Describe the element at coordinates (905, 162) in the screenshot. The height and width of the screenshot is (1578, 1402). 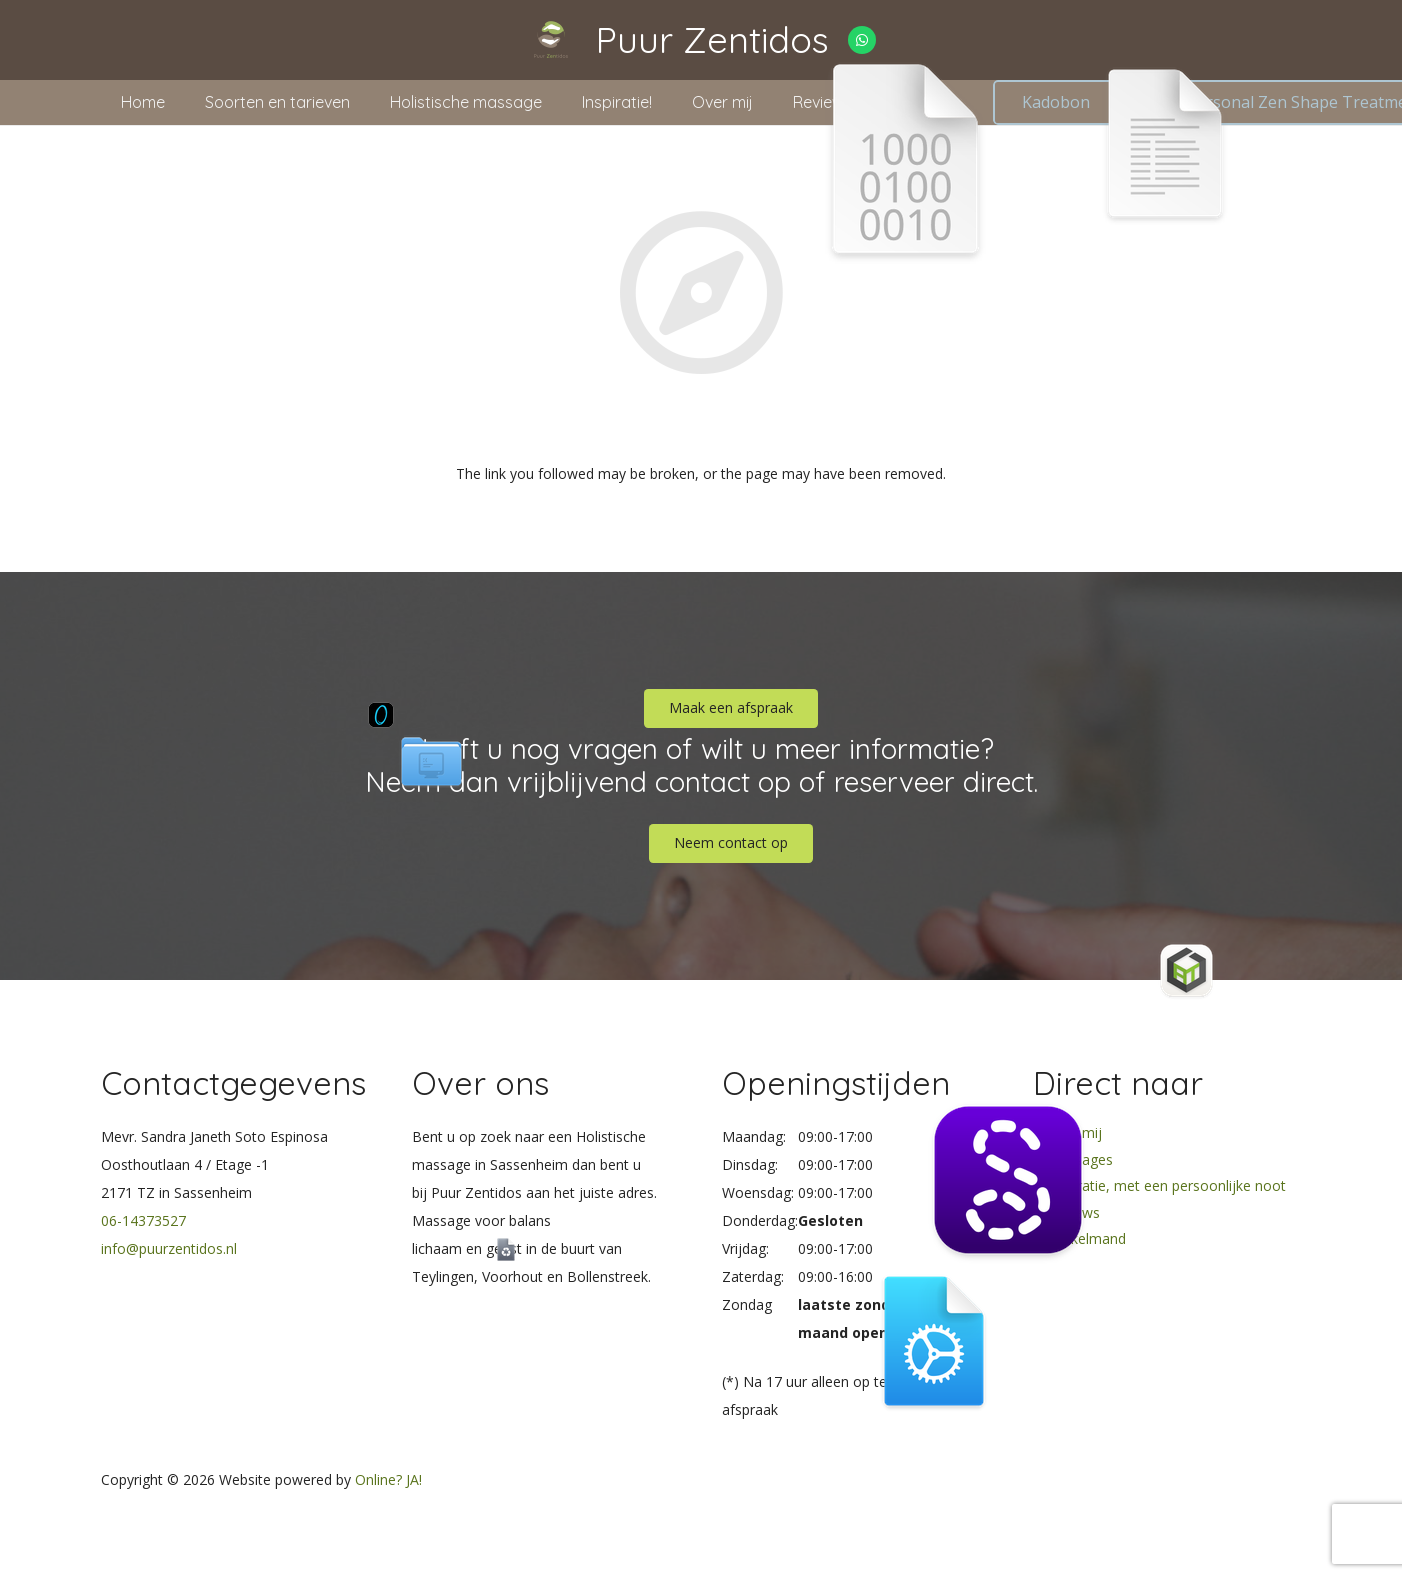
I see `generic binary or data file` at that location.